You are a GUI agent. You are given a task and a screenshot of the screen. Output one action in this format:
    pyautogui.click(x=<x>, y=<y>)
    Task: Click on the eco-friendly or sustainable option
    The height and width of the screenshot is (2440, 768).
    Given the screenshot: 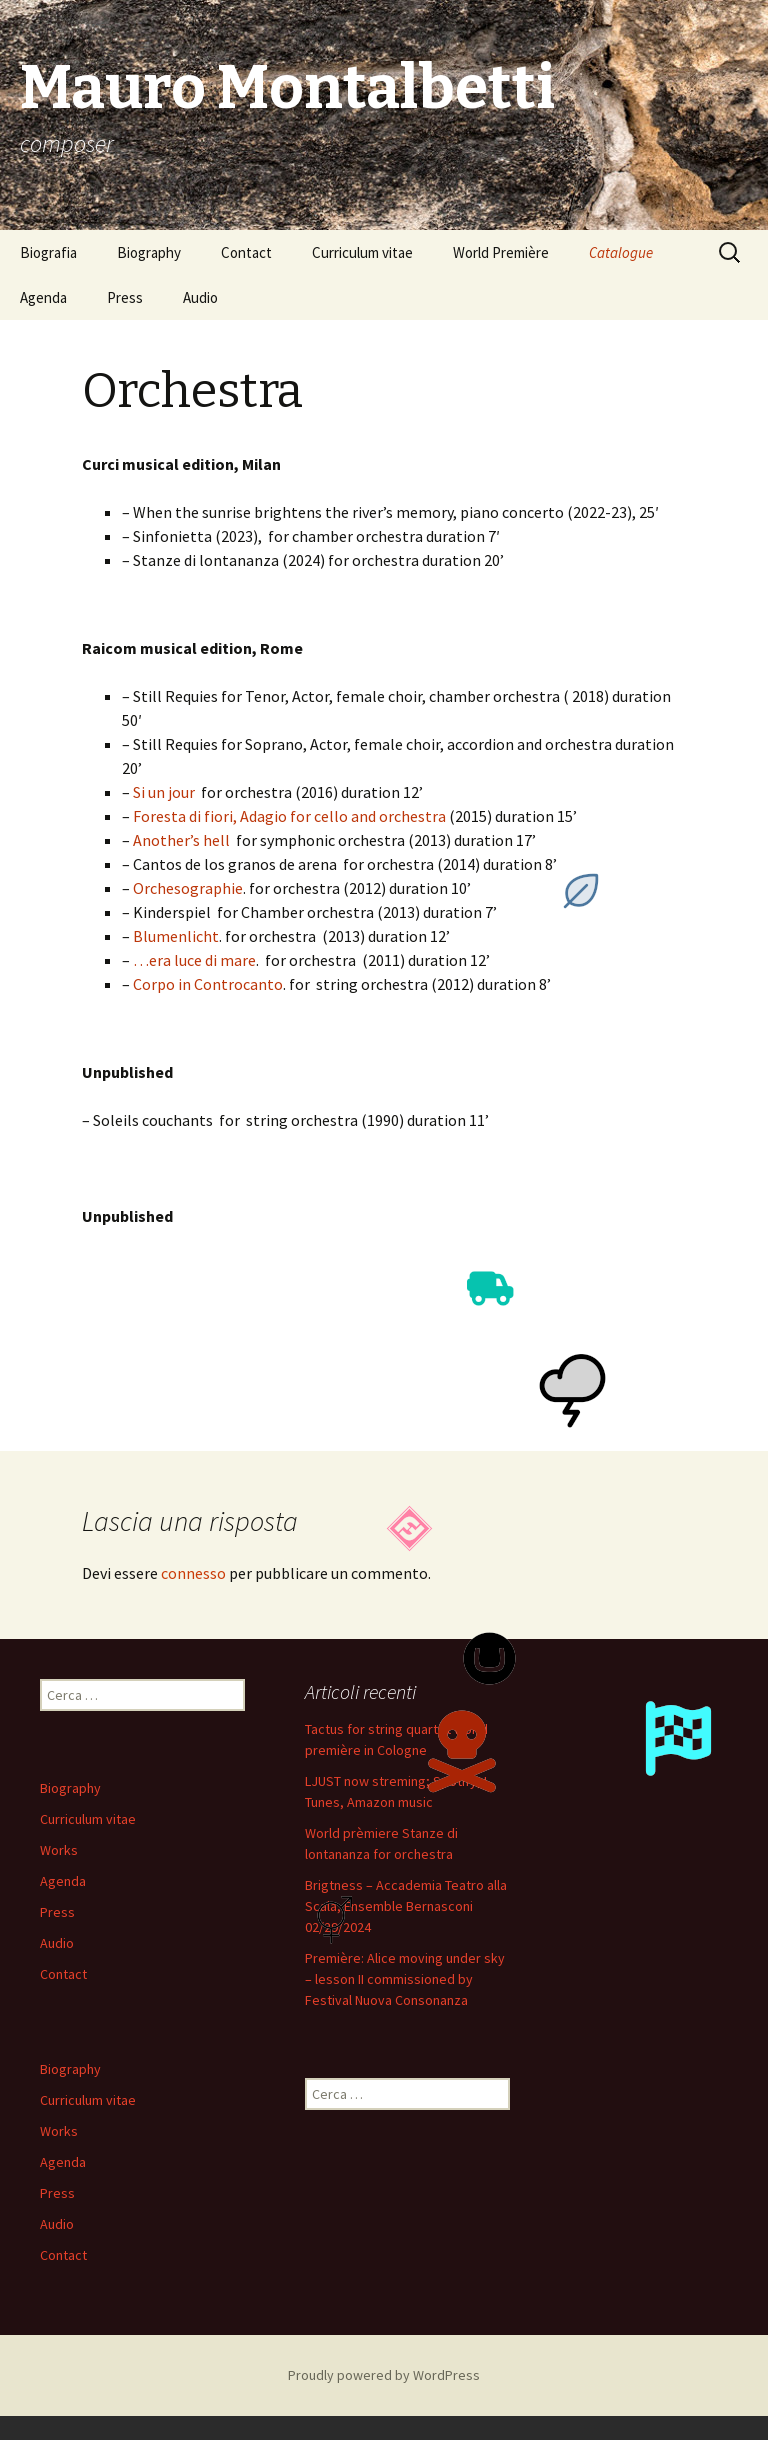 What is the action you would take?
    pyautogui.click(x=581, y=891)
    